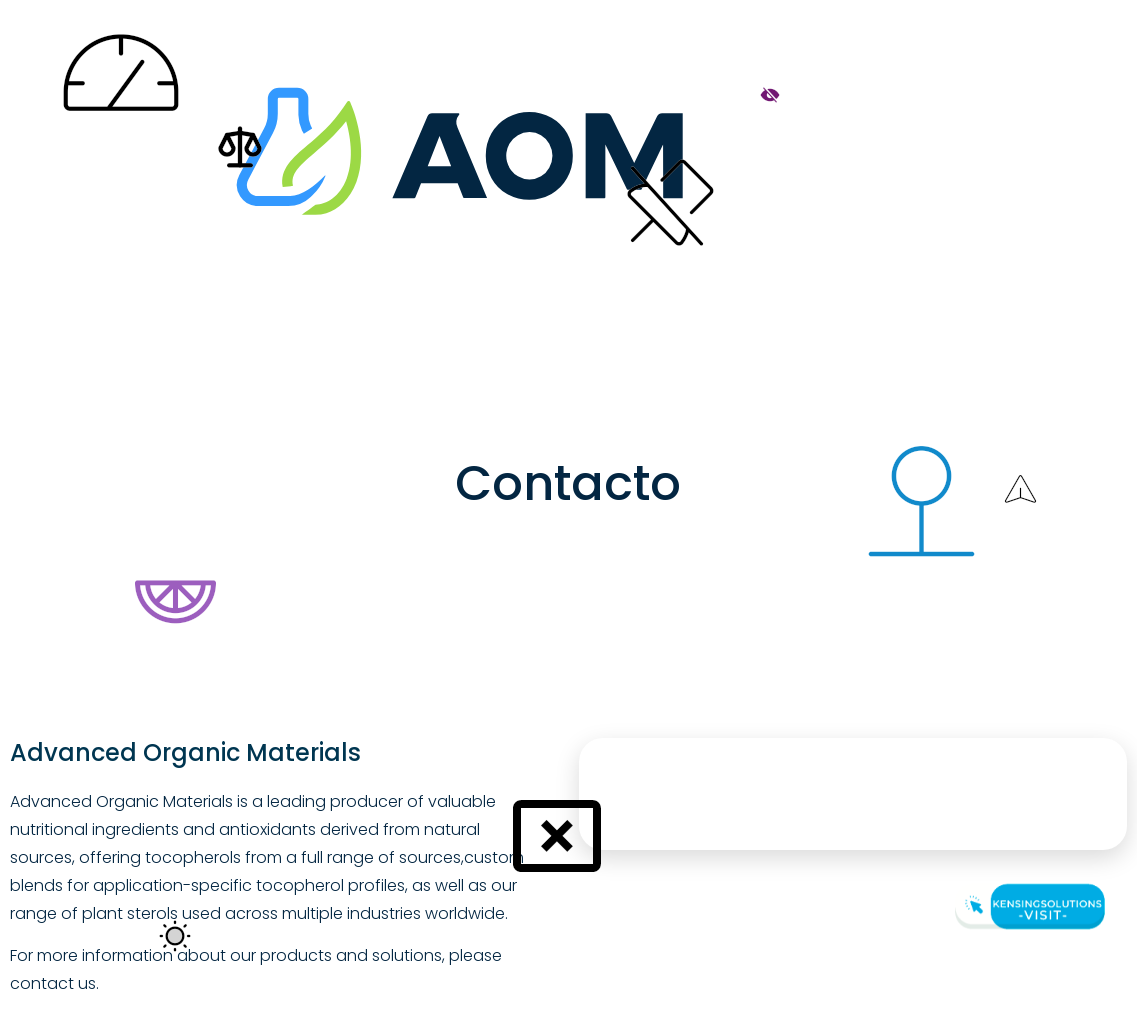  What do you see at coordinates (240, 148) in the screenshot?
I see `access comparison or weighing features` at bounding box center [240, 148].